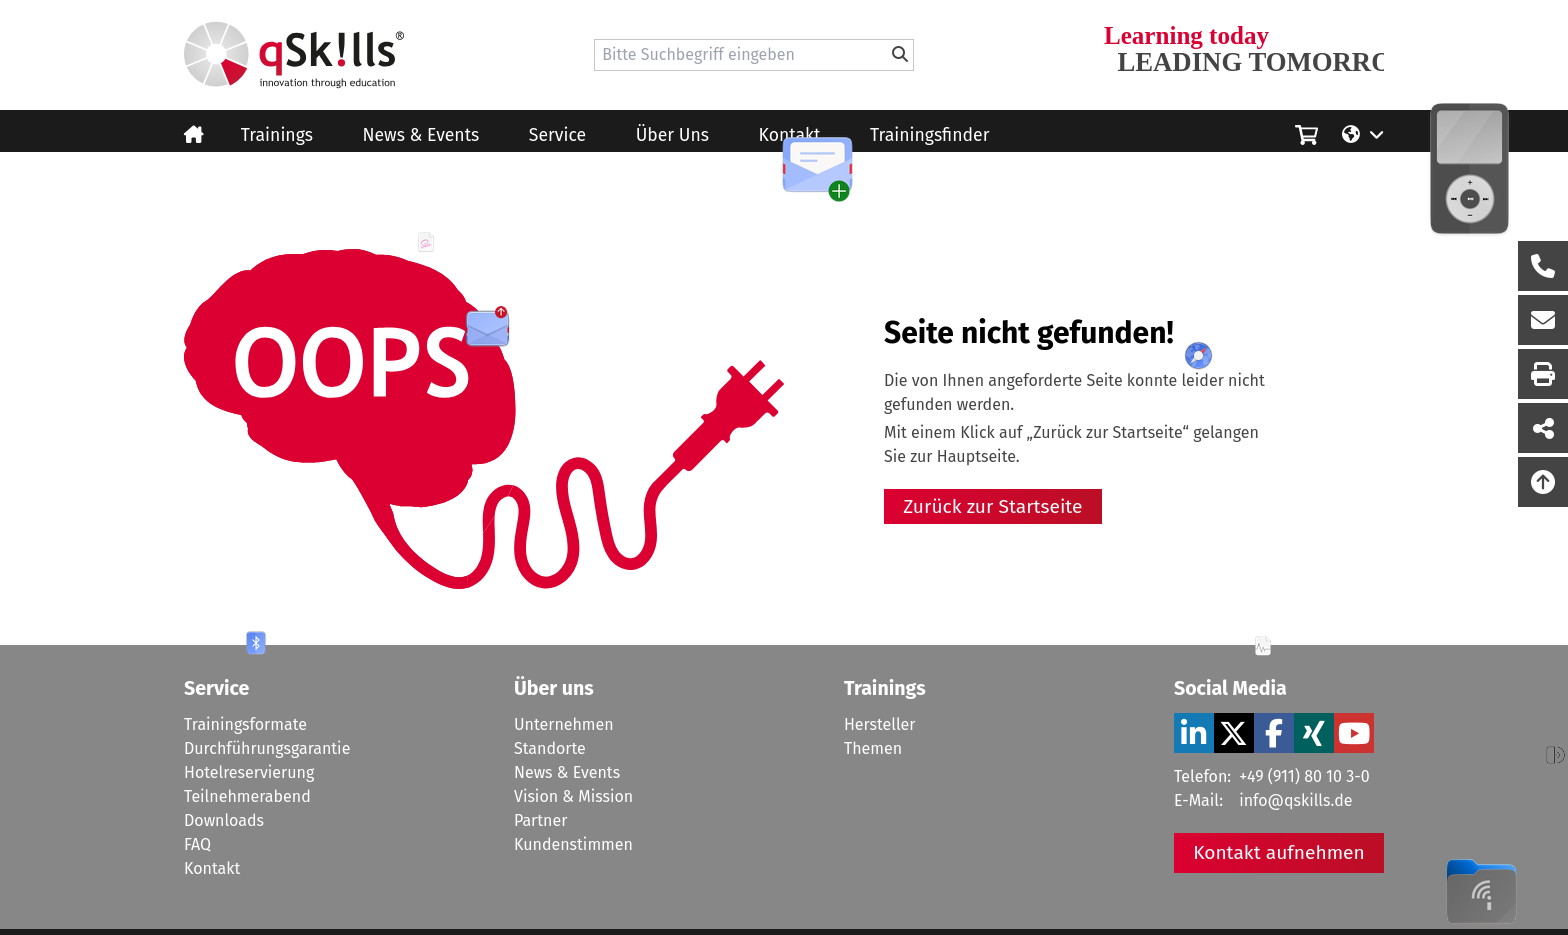 This screenshot has width=1568, height=935. I want to click on indicates bluetooth is currently active and connected, so click(256, 643).